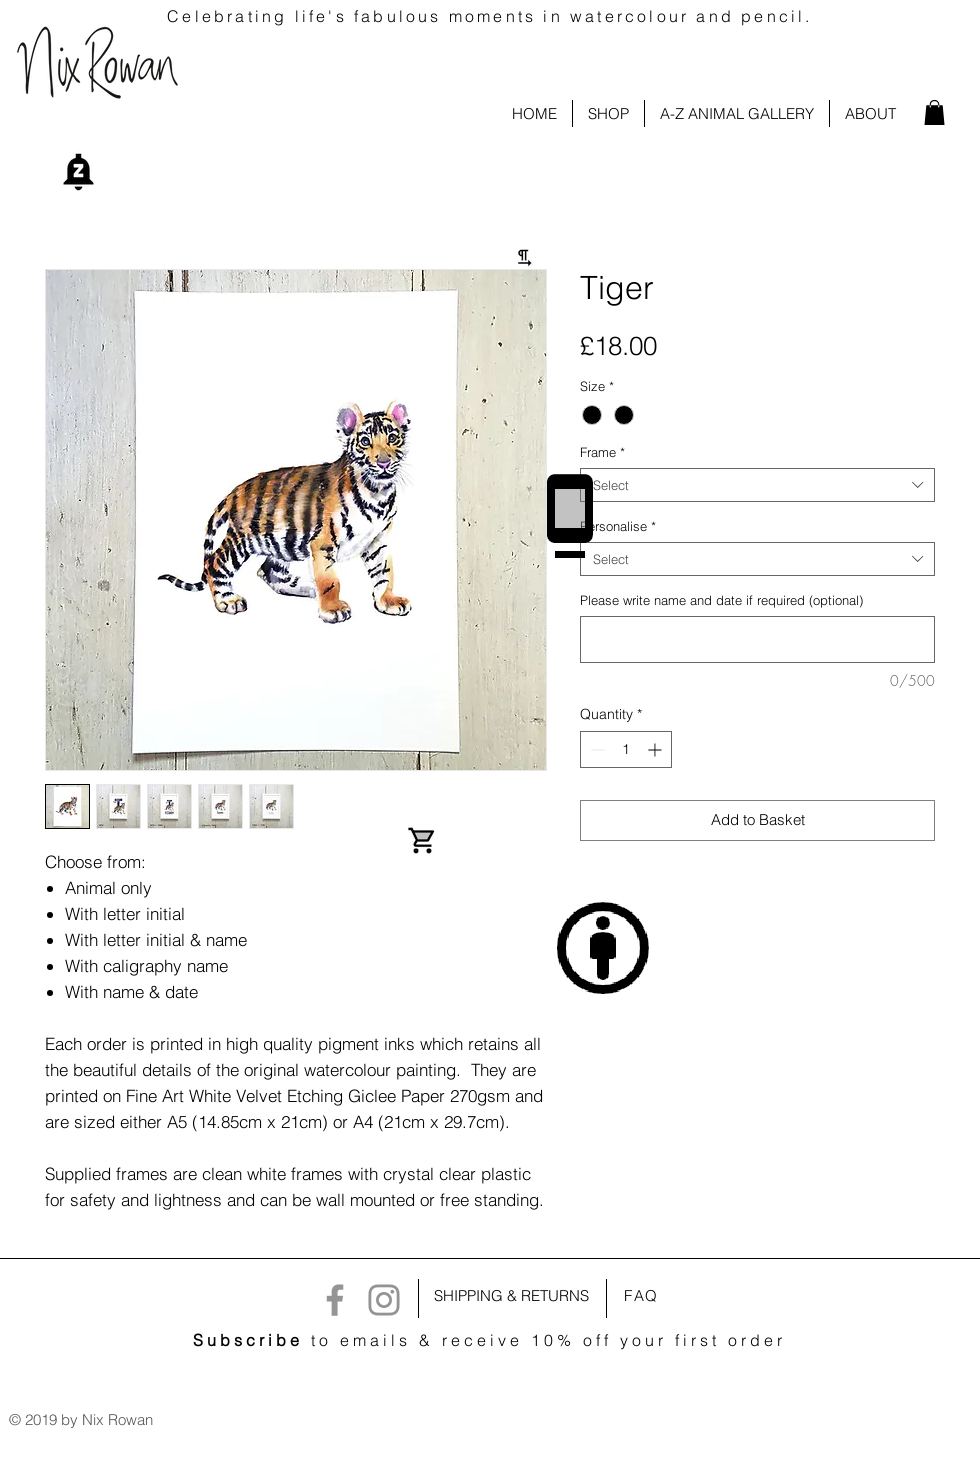 This screenshot has width=980, height=1464. Describe the element at coordinates (570, 516) in the screenshot. I see `dock your device to an external station` at that location.